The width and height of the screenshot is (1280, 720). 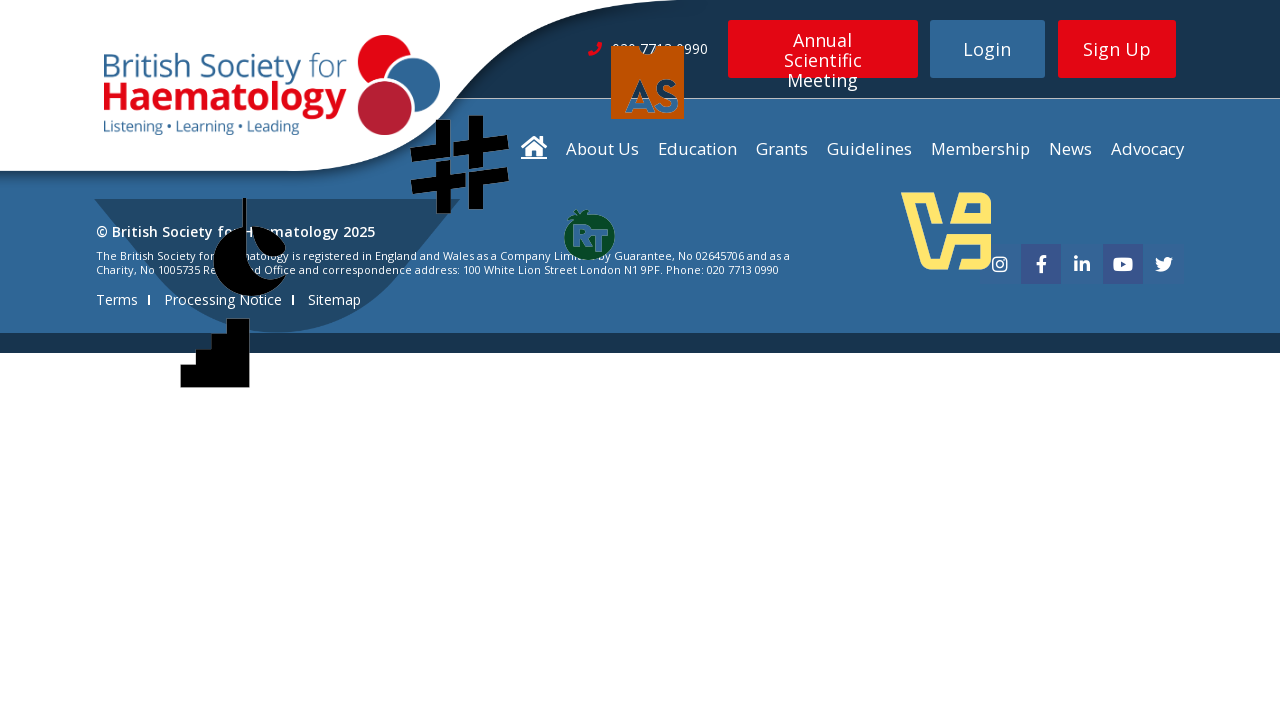 I want to click on visit rotten tomatoes website, so click(x=589, y=234).